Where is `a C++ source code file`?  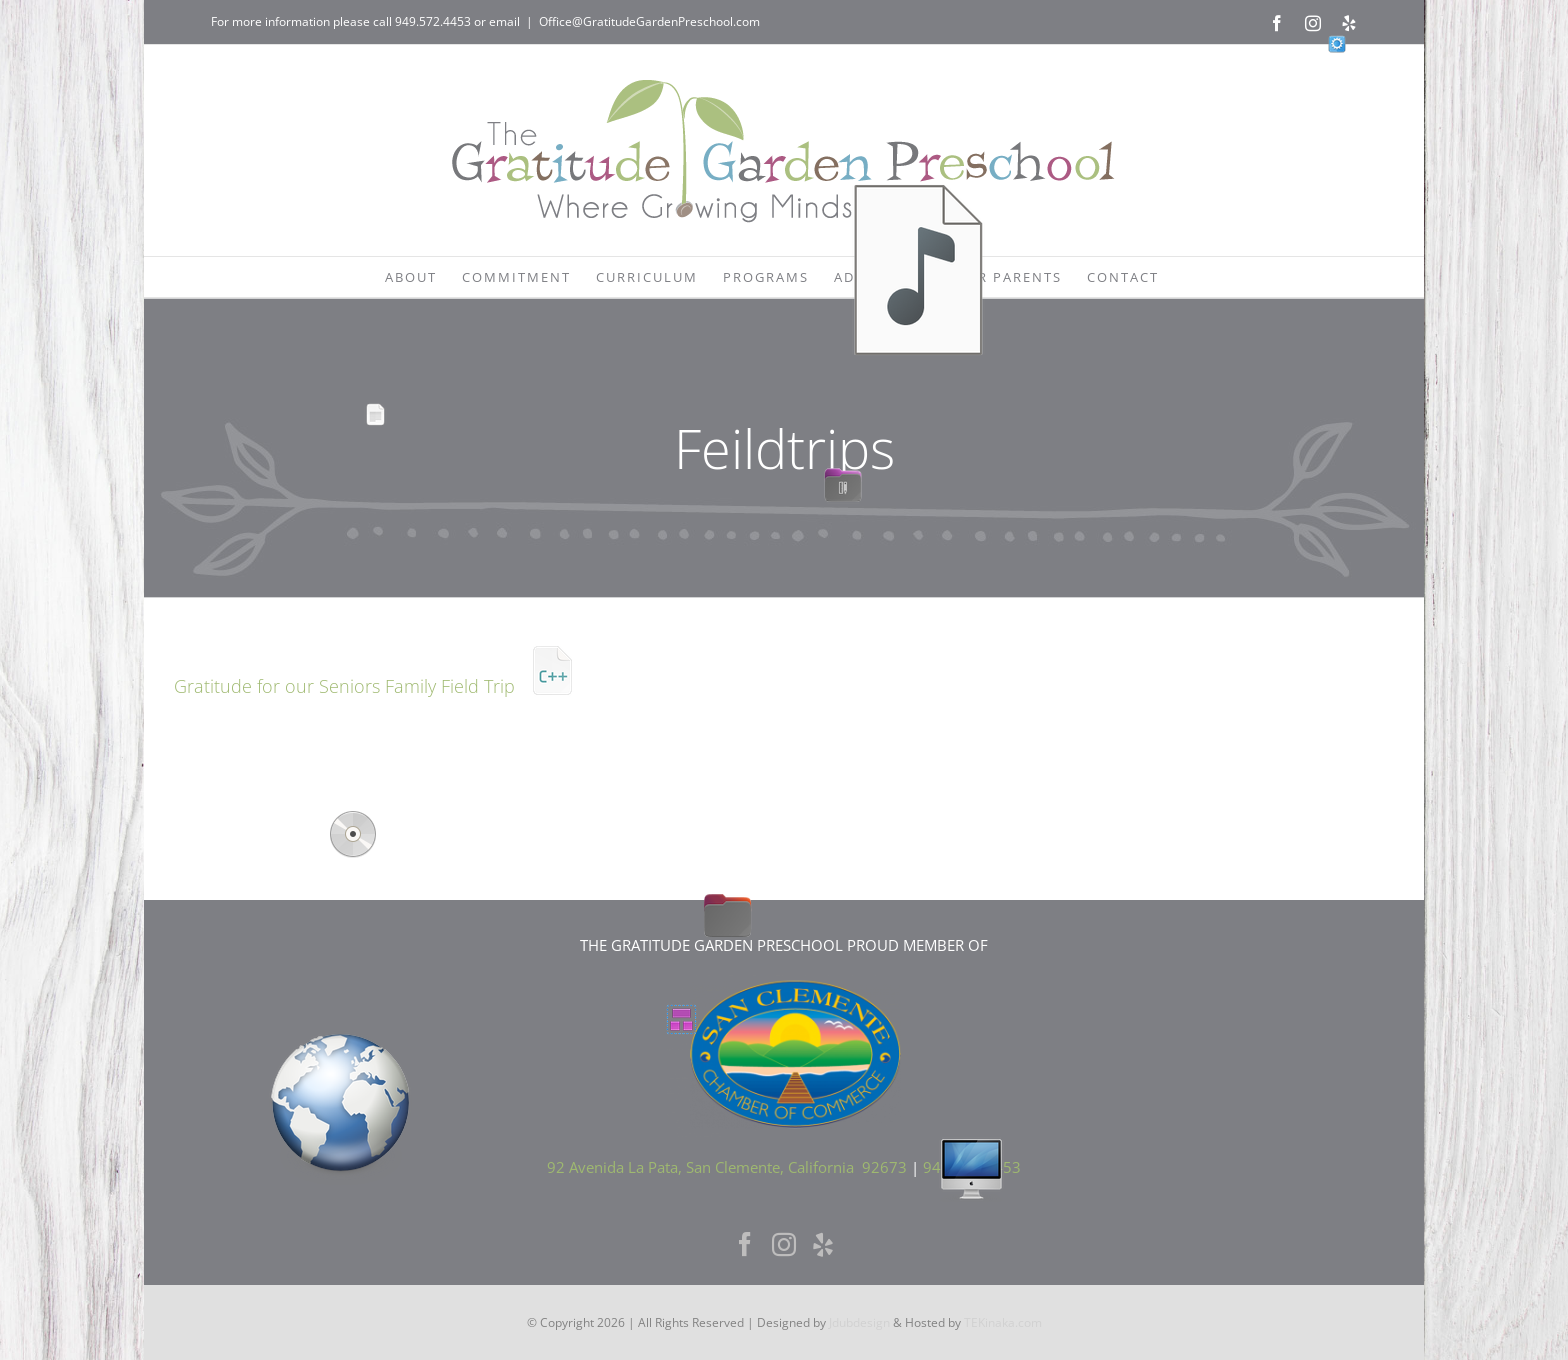
a C++ source code file is located at coordinates (552, 670).